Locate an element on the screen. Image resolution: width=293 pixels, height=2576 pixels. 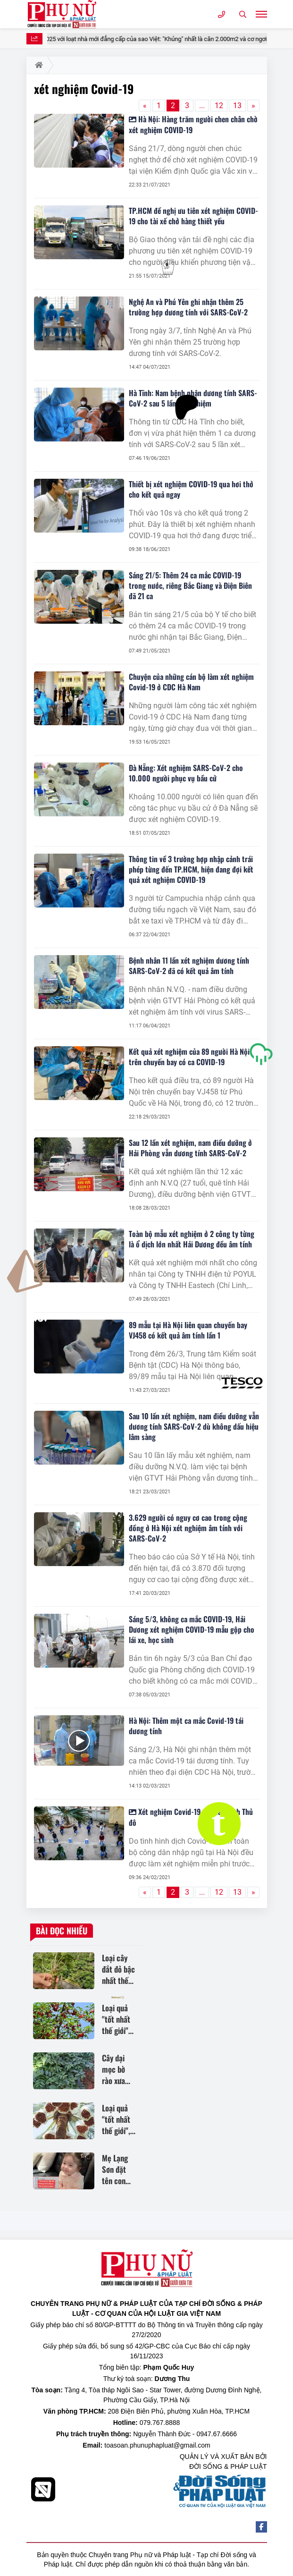
open the Walmart app is located at coordinates (117, 1997).